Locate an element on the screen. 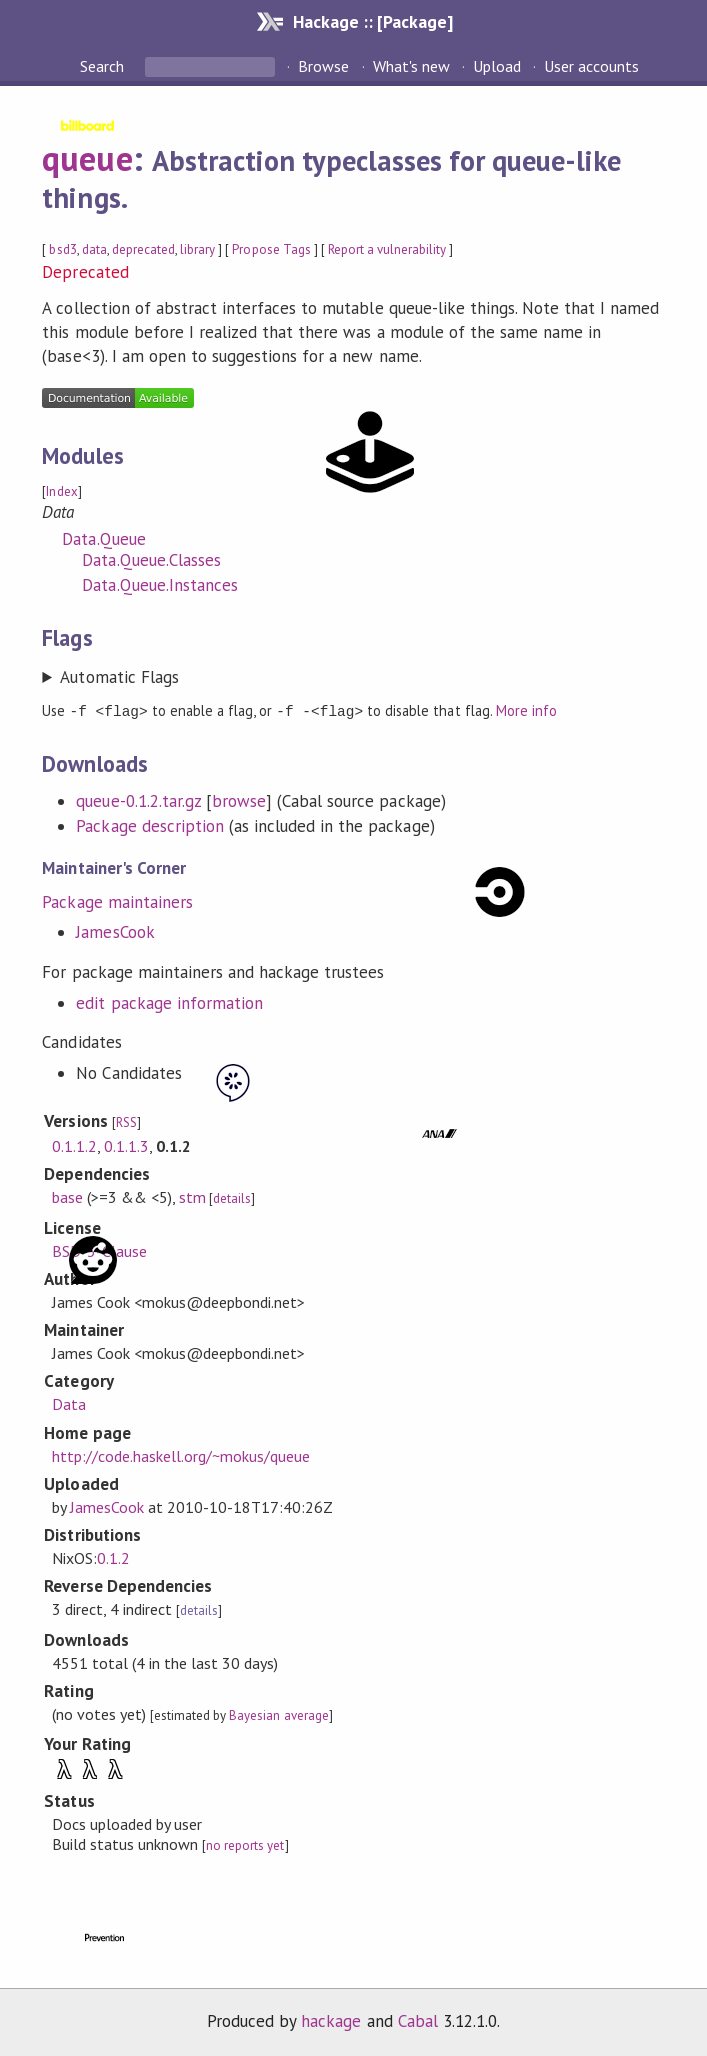 This screenshot has width=707, height=2056. Billboard music charts and news is located at coordinates (87, 125).